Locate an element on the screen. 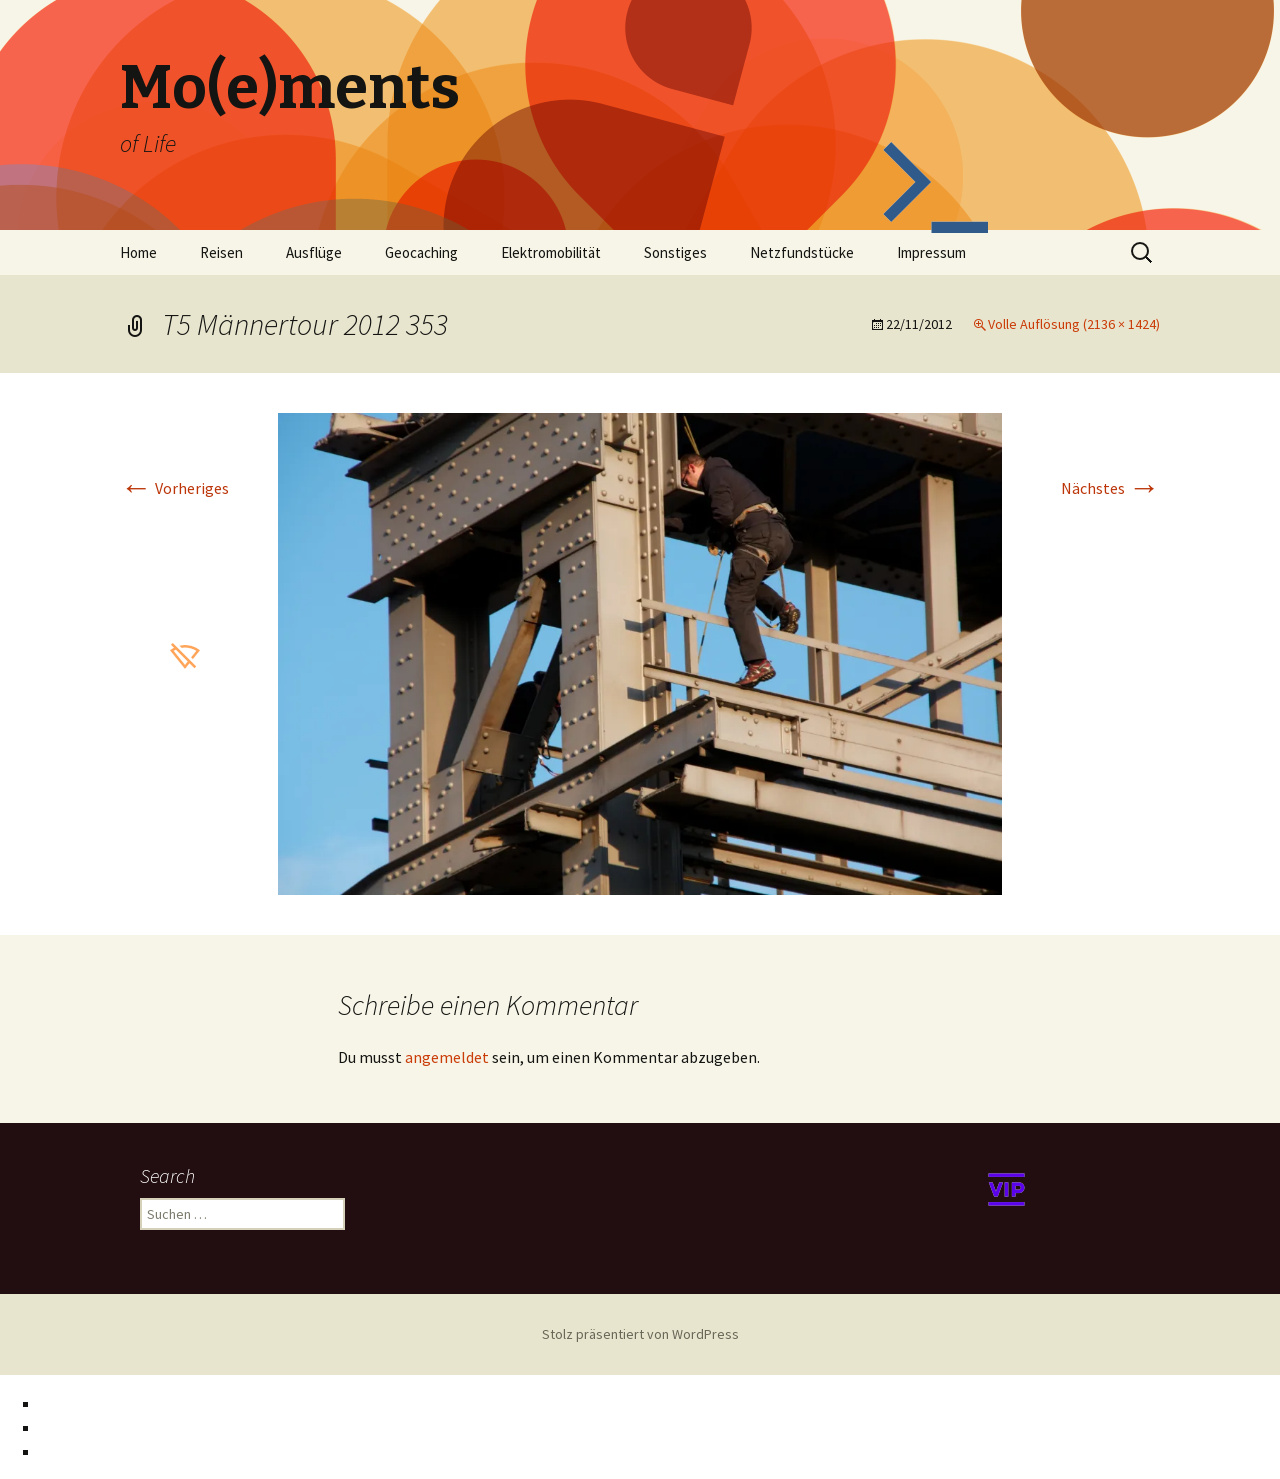 This screenshot has height=1479, width=1280. open the command line terminal is located at coordinates (937, 182).